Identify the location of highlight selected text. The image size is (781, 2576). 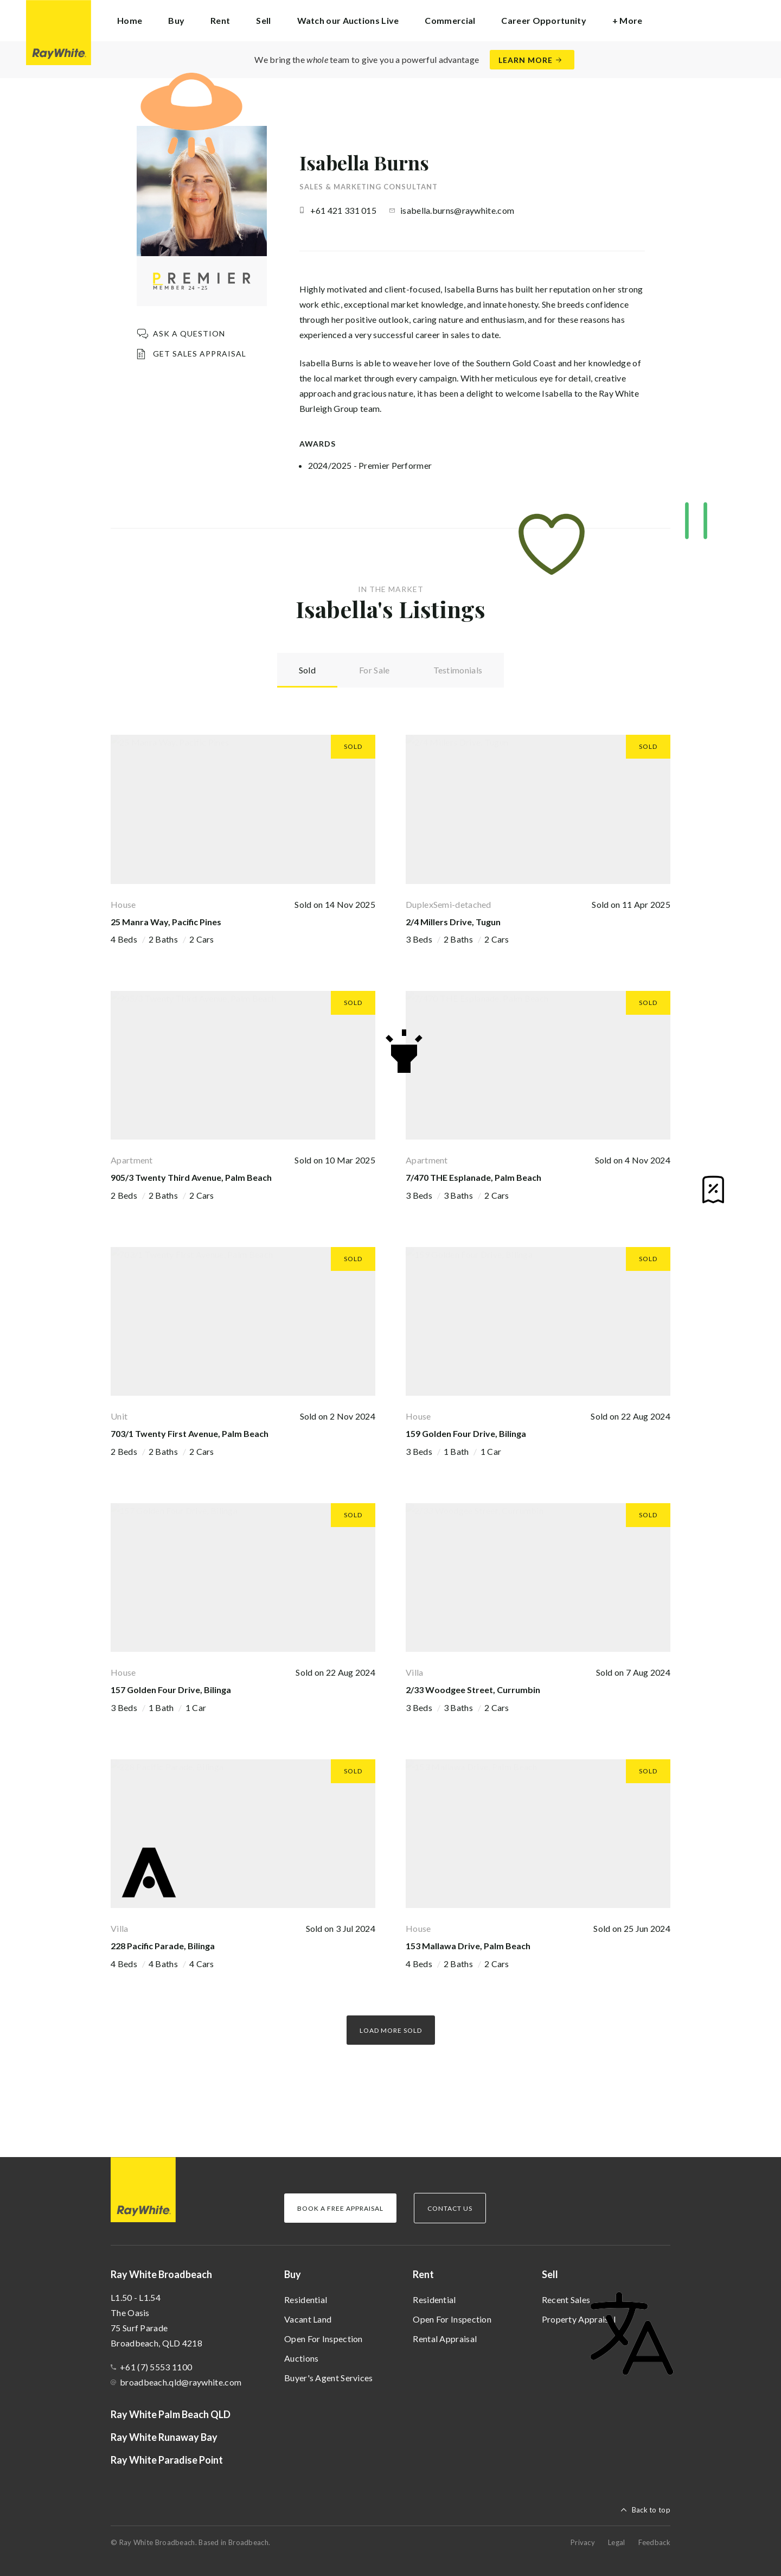
(404, 1051).